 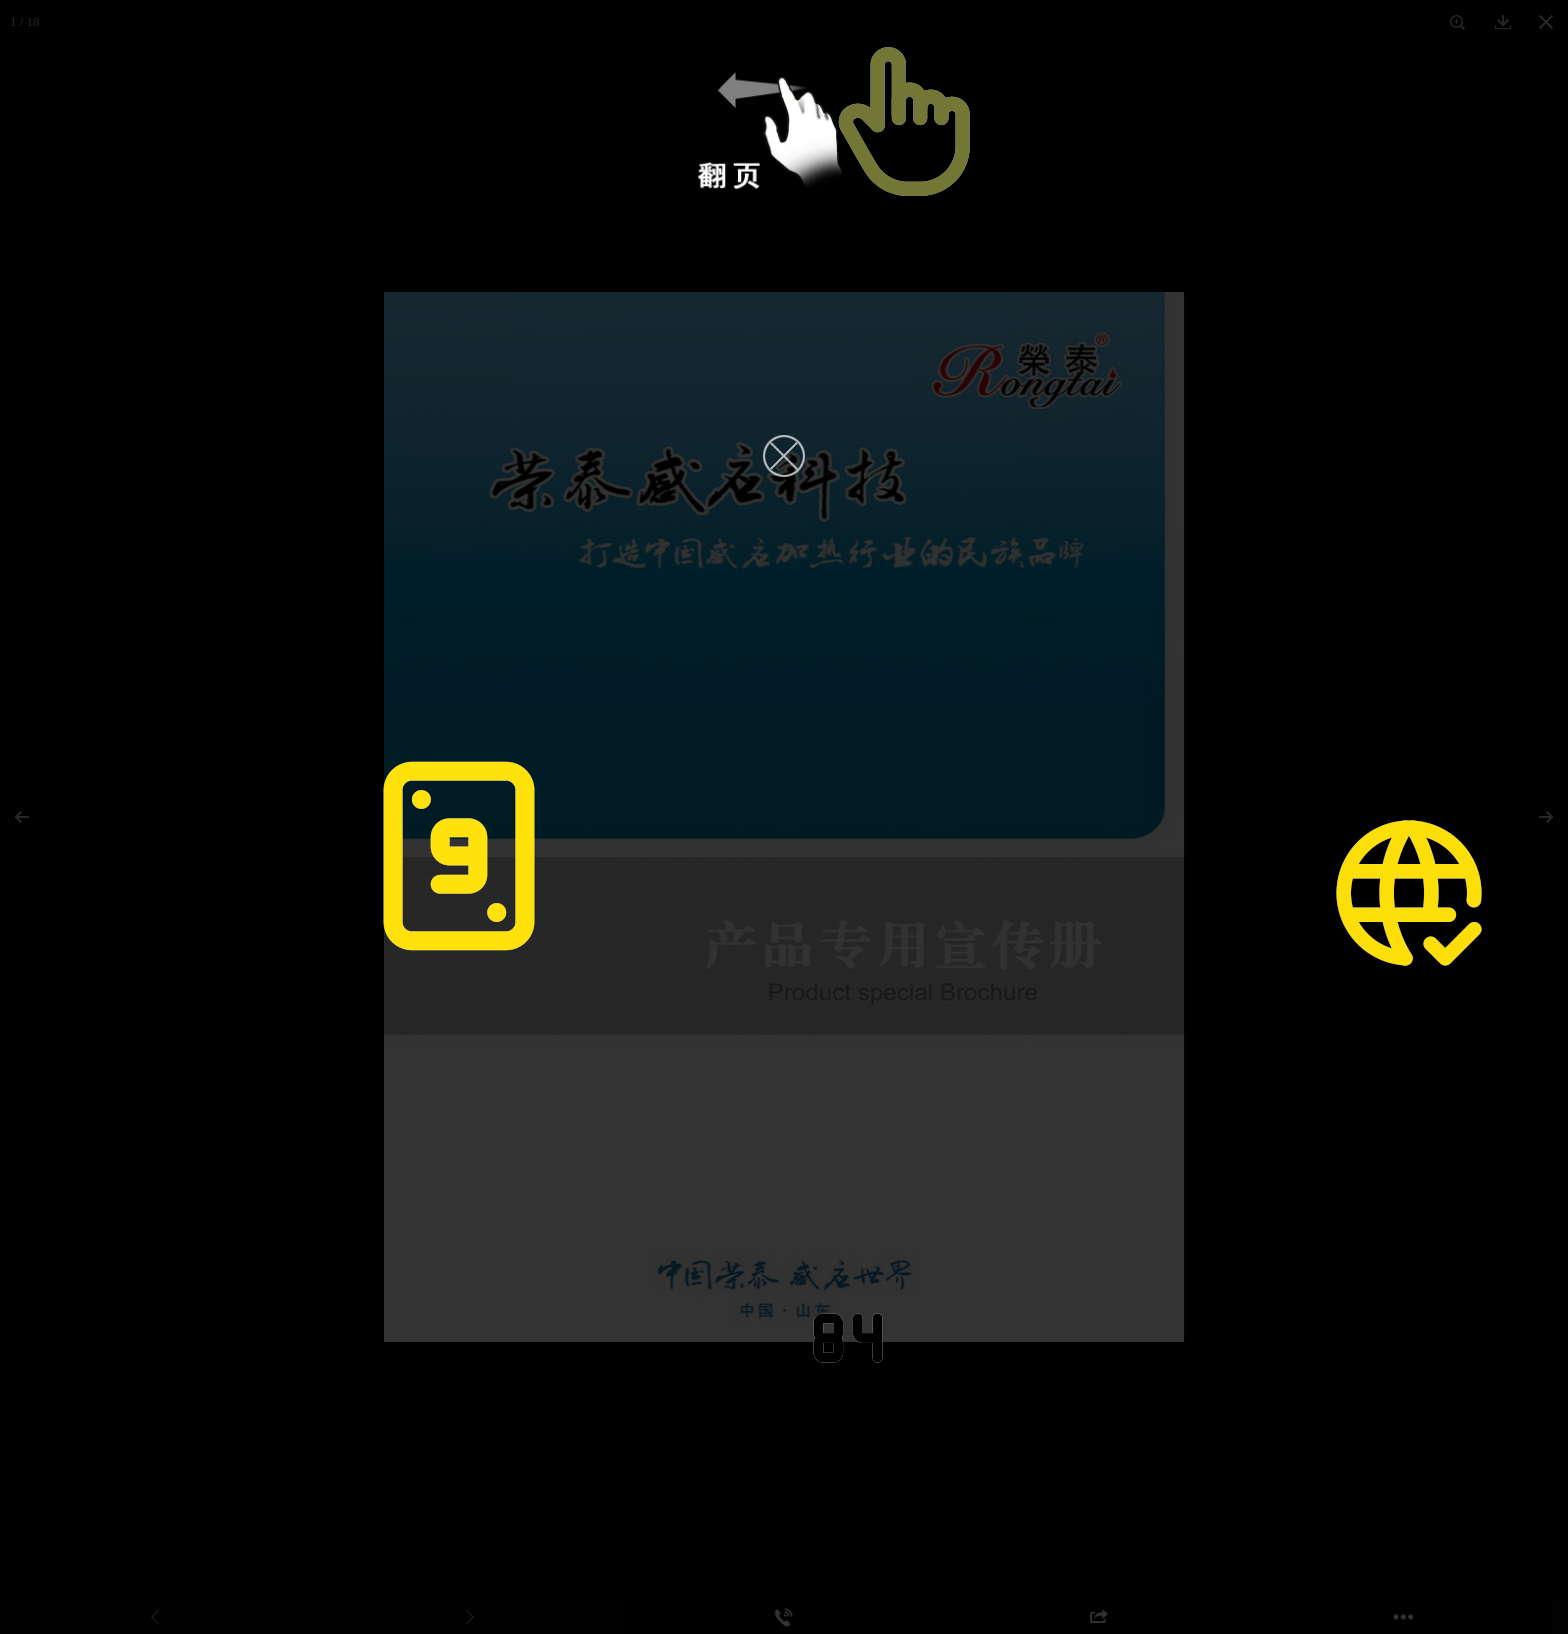 What do you see at coordinates (848, 1338) in the screenshot?
I see `indicates item number 84 in a list or sequence` at bounding box center [848, 1338].